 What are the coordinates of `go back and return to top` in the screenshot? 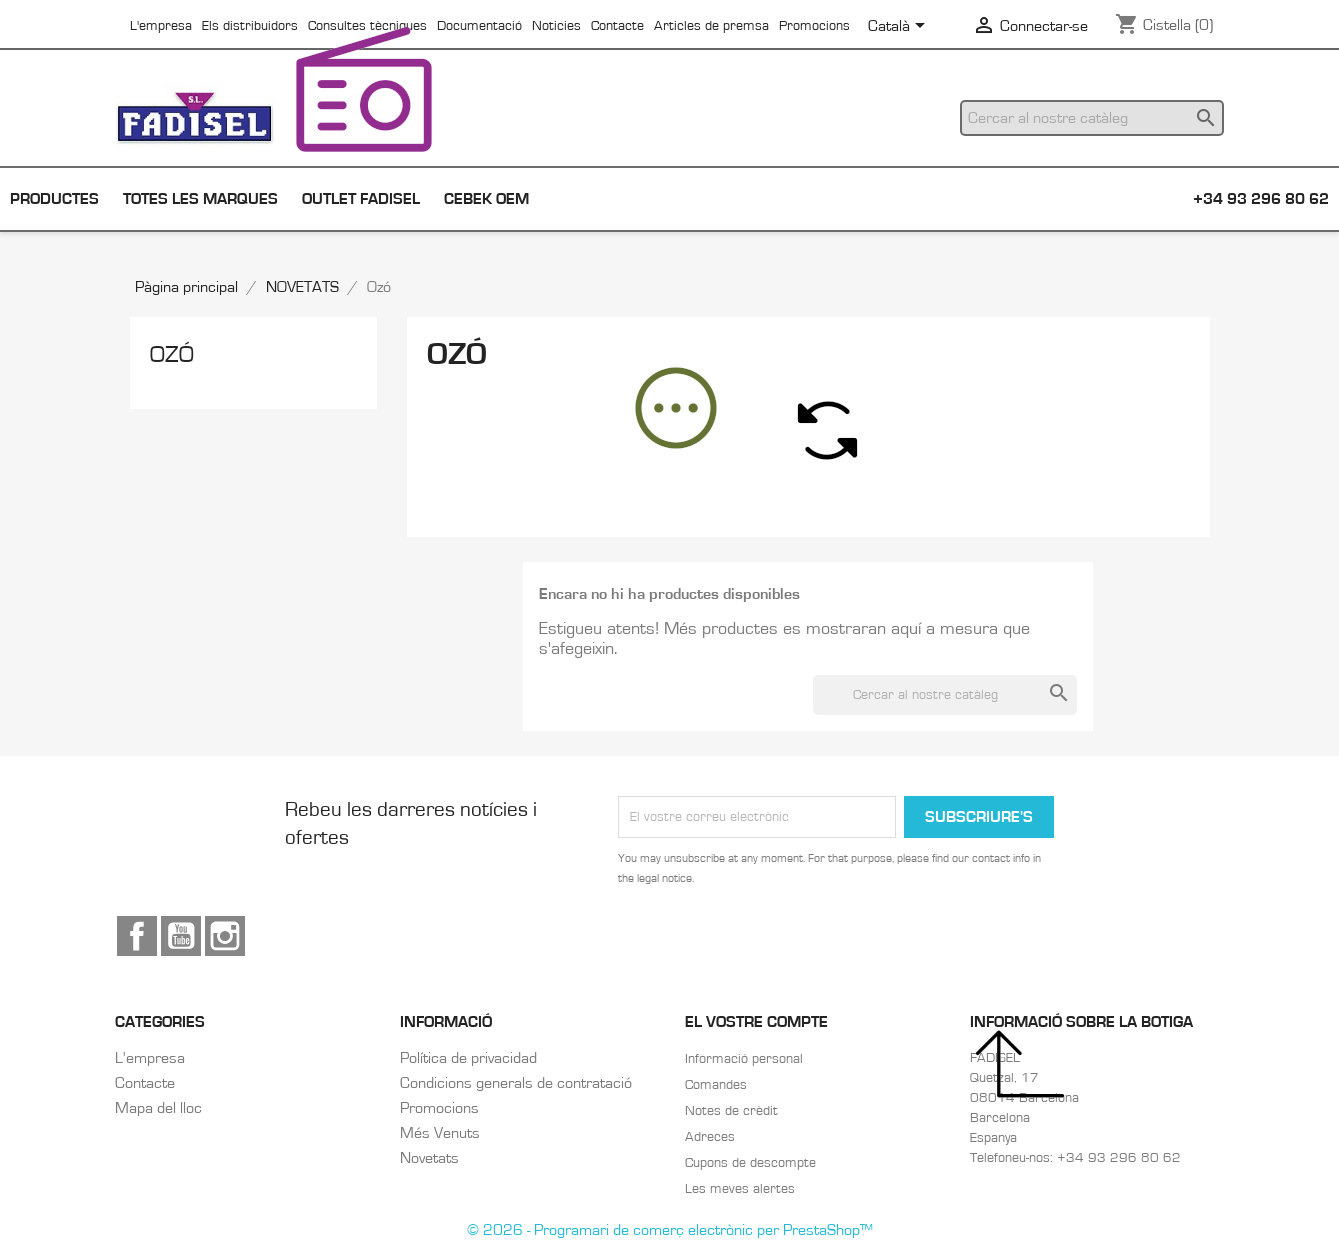 It's located at (1016, 1067).